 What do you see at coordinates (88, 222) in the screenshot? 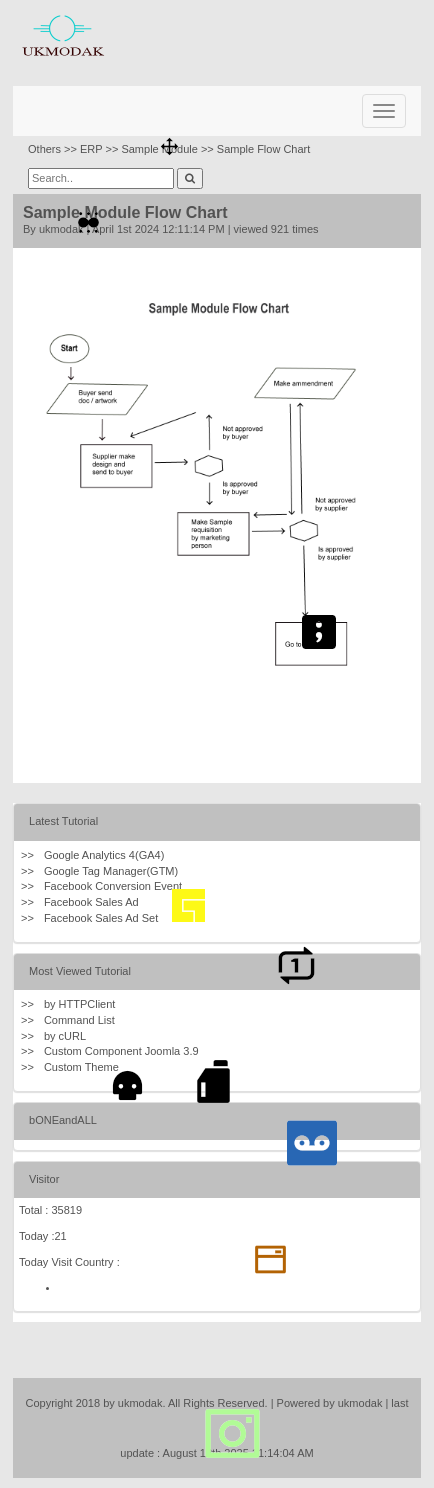
I see `indicates hazy or foggy weather conditions` at bounding box center [88, 222].